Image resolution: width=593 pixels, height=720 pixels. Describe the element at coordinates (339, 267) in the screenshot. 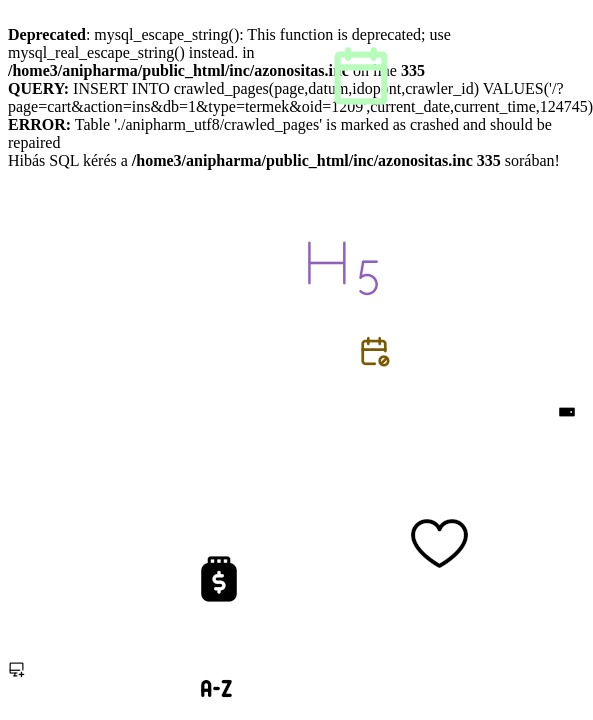

I see `format text as heading level 5` at that location.